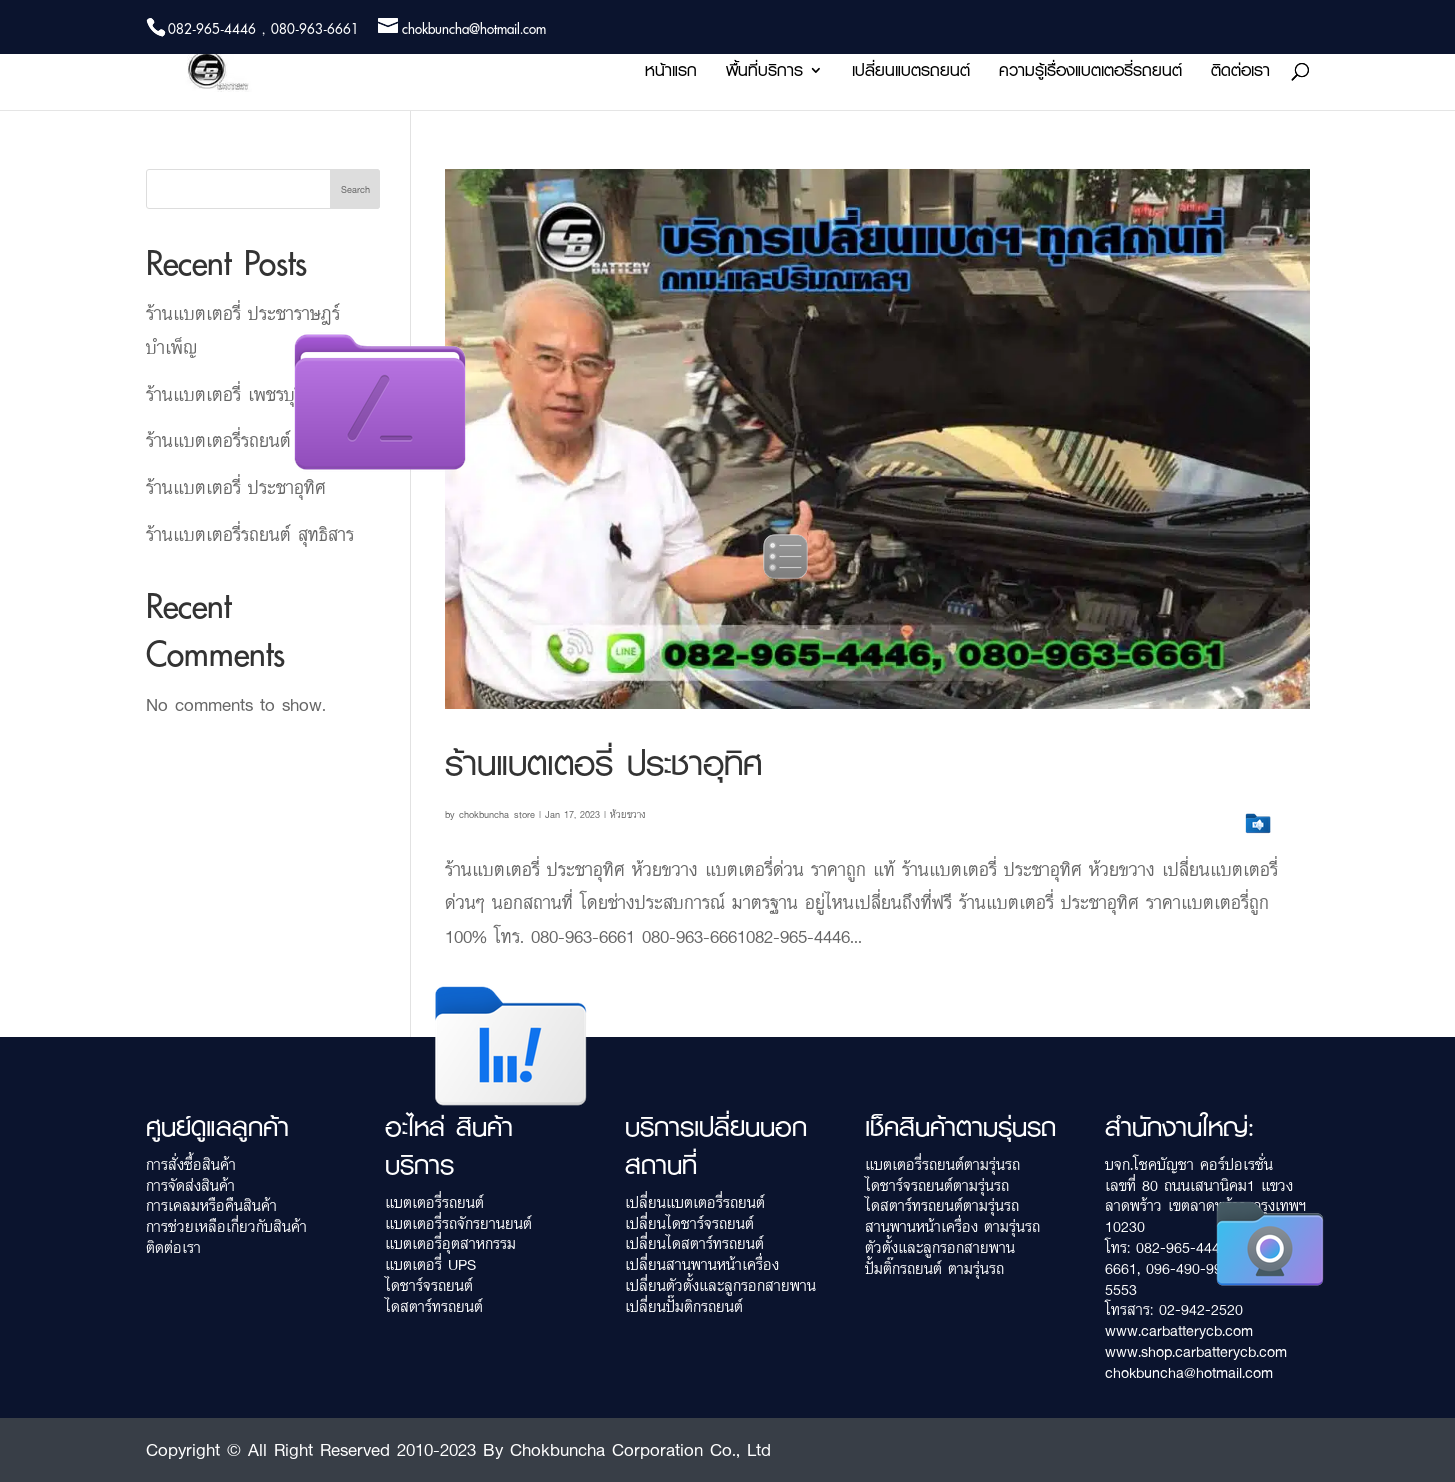  What do you see at coordinates (1258, 824) in the screenshot?
I see `open microsoft yammer files folder` at bounding box center [1258, 824].